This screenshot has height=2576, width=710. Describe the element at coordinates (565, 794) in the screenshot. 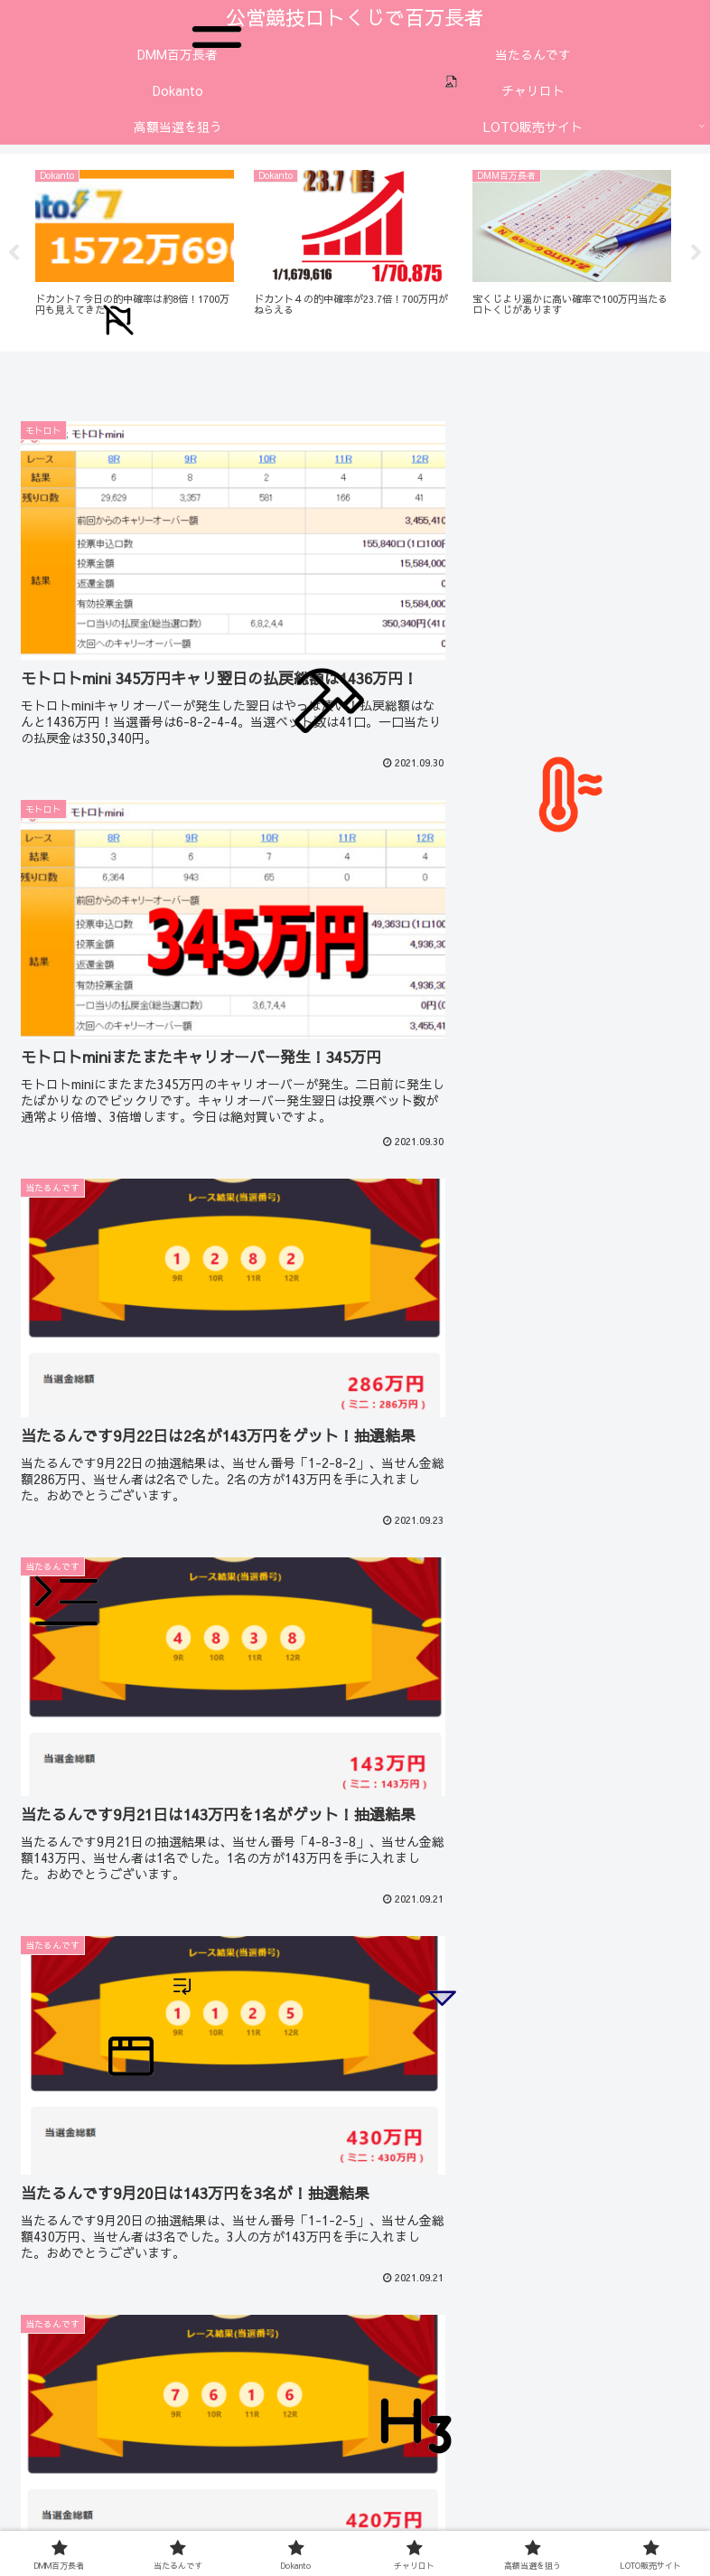

I see `indicates high temperature or heat warning` at that location.